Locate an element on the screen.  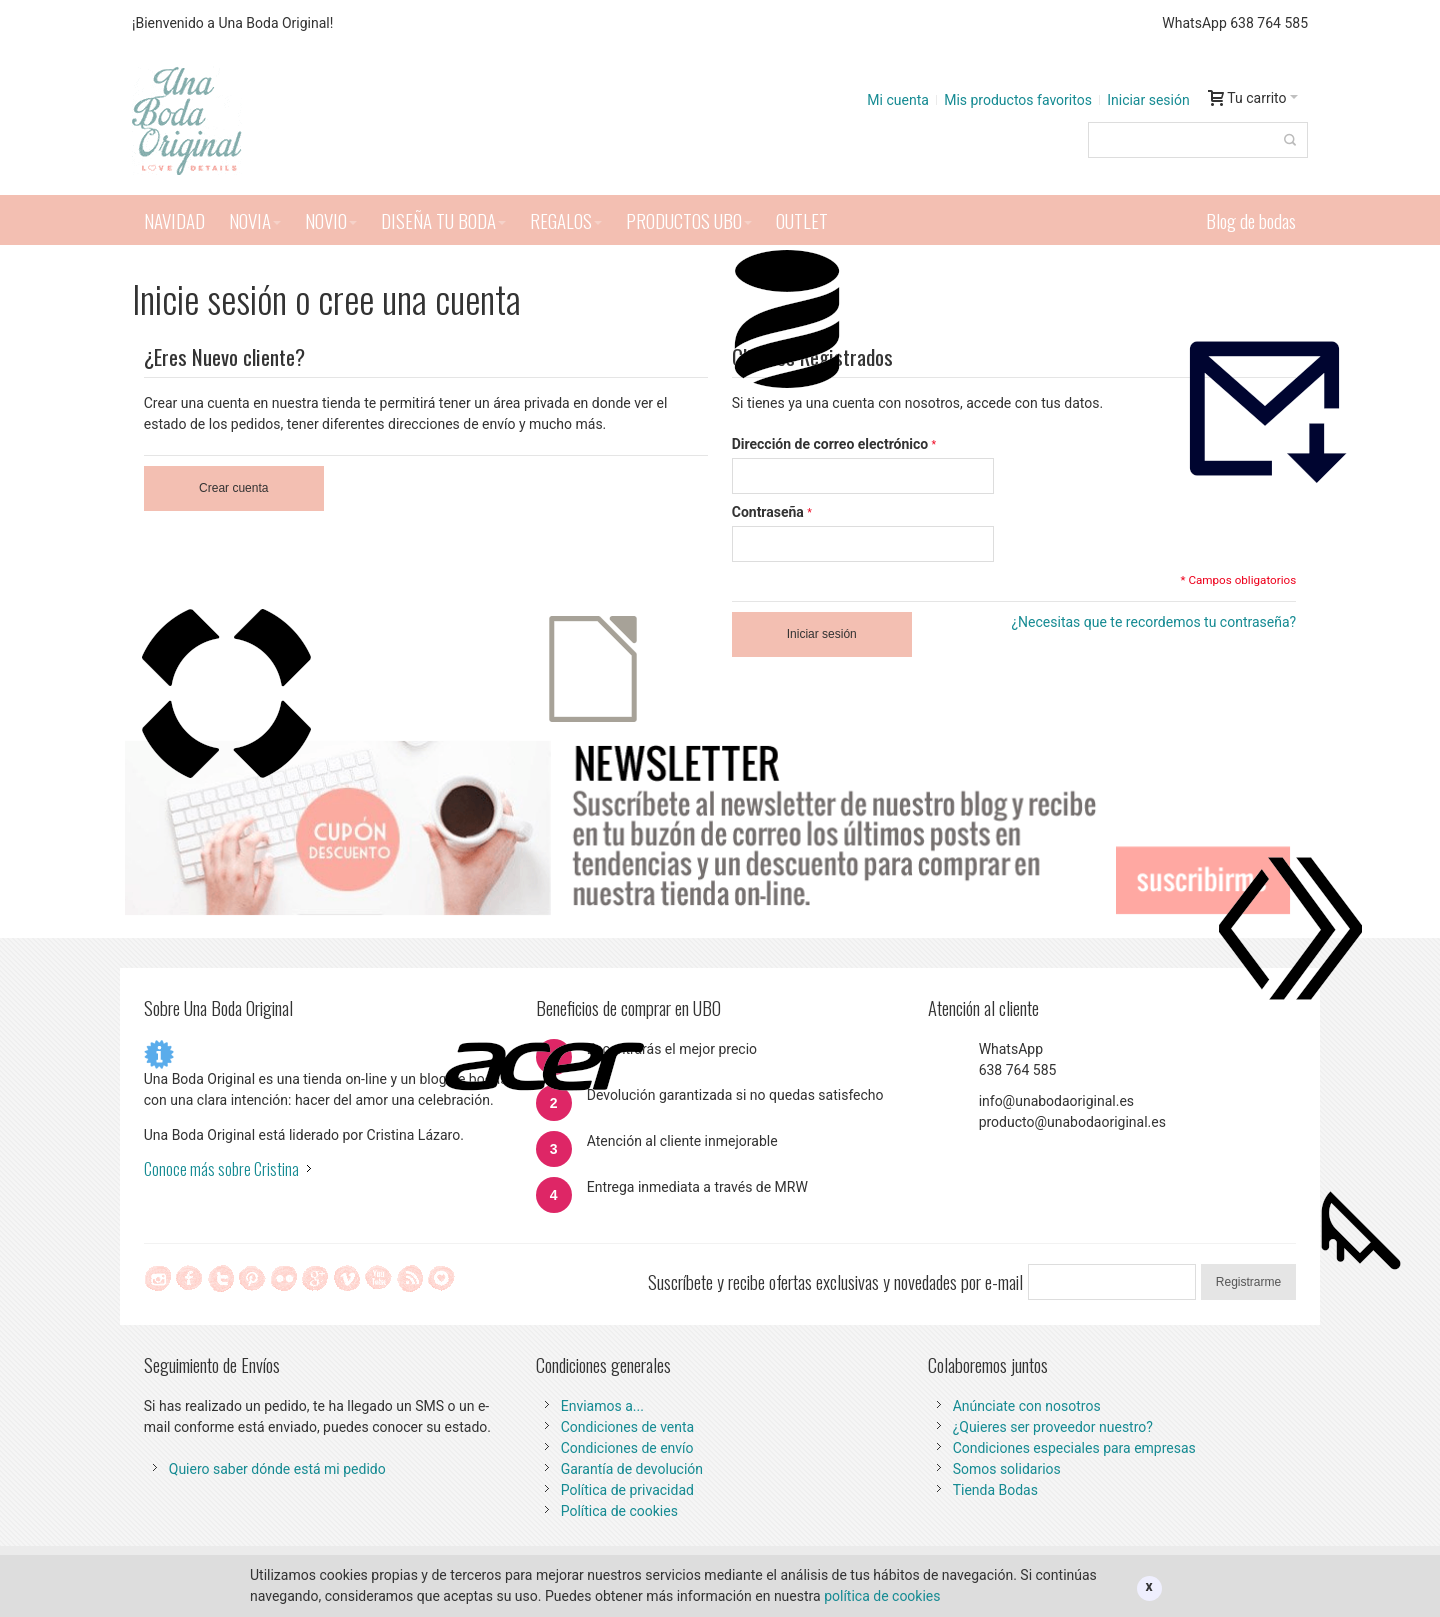
Cloudflare Workers logo is located at coordinates (1290, 928).